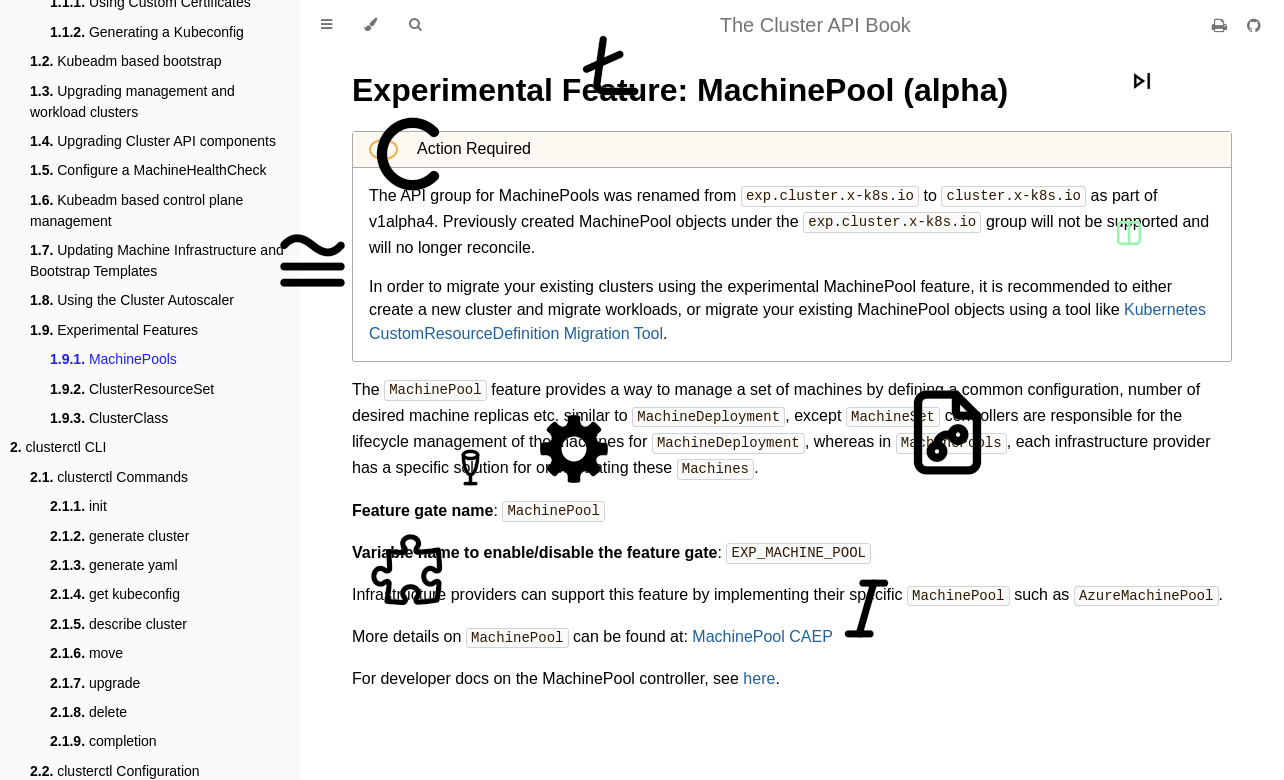  What do you see at coordinates (612, 65) in the screenshot?
I see `view litecoin balance or wallet` at bounding box center [612, 65].